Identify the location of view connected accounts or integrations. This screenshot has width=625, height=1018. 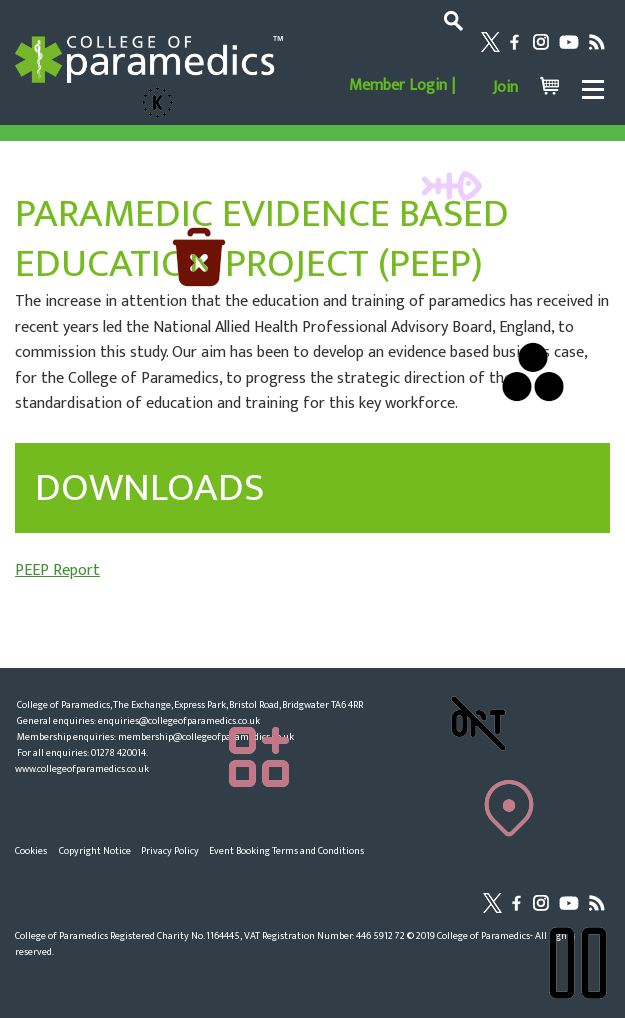
(533, 372).